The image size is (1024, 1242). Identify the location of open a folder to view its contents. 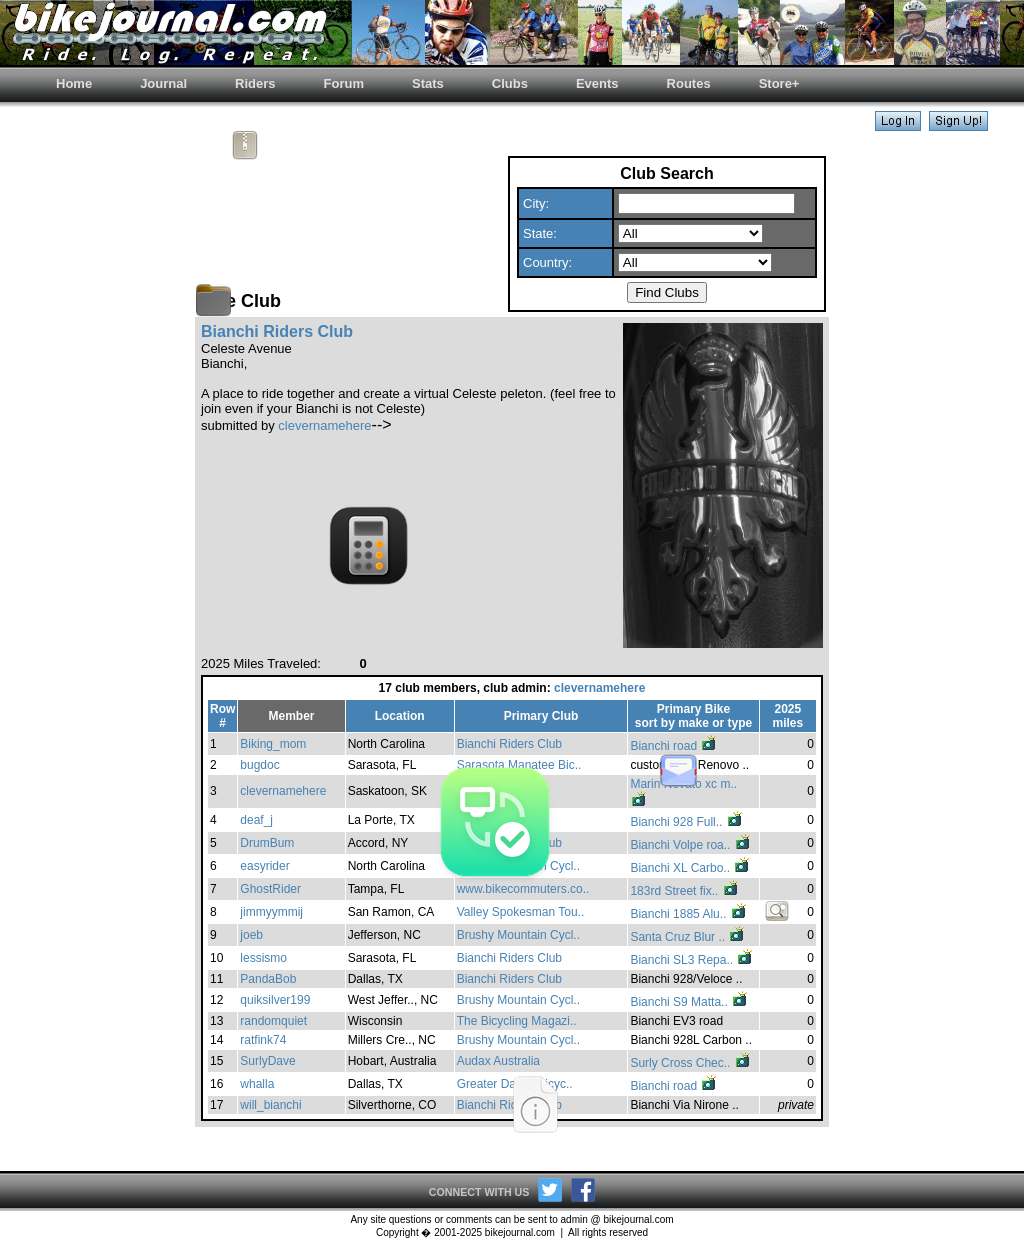
(213, 299).